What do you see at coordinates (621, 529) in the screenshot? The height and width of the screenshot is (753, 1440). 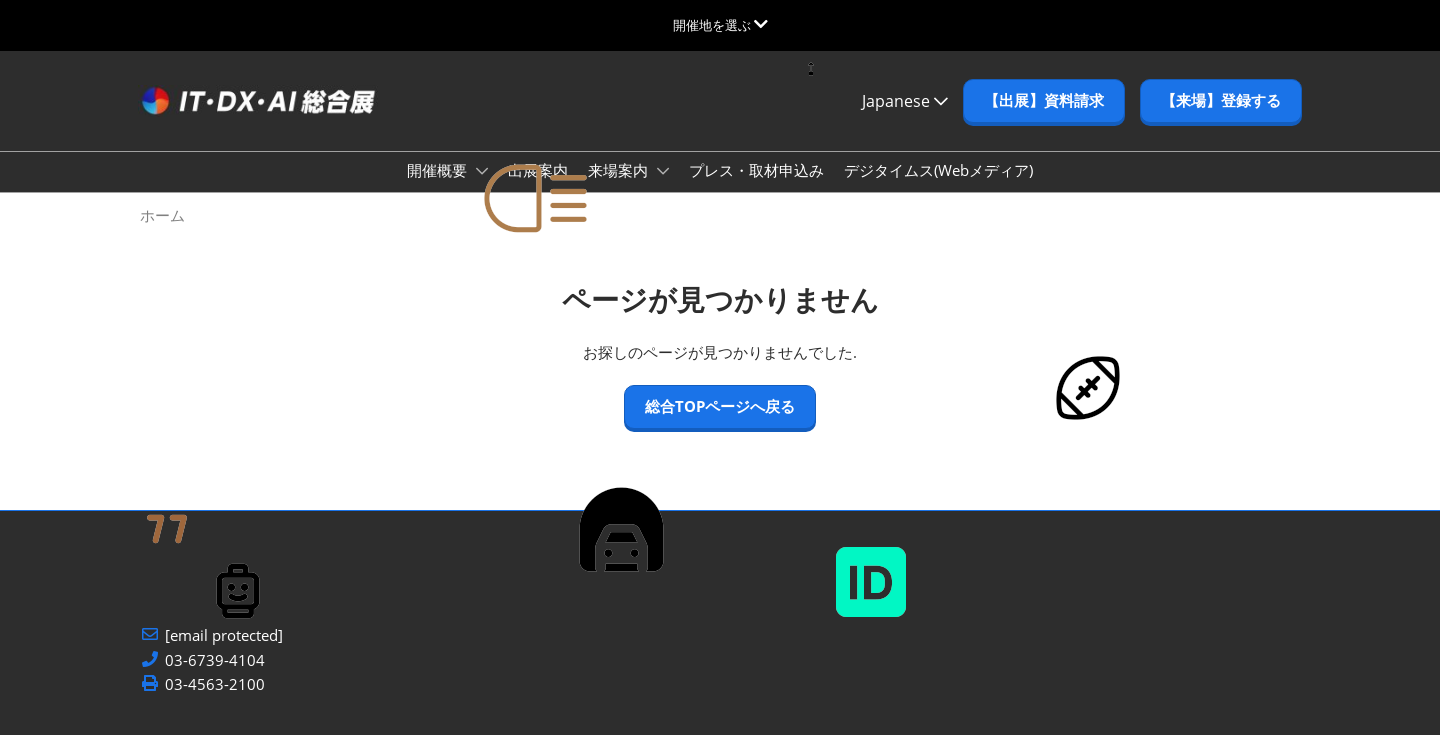 I see `indicates tunnel or underground passage ahead` at bounding box center [621, 529].